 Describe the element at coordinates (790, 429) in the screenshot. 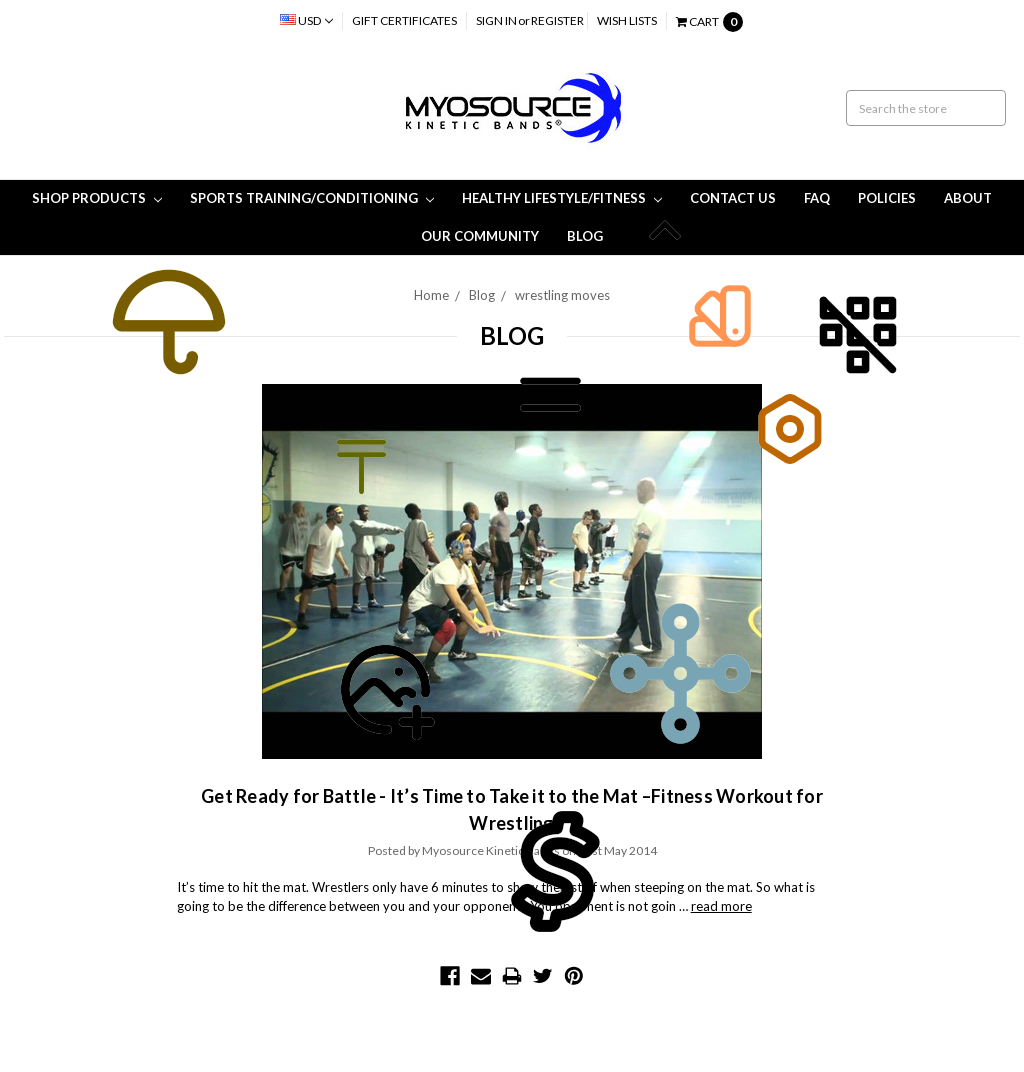

I see `access settings or configuration options` at that location.